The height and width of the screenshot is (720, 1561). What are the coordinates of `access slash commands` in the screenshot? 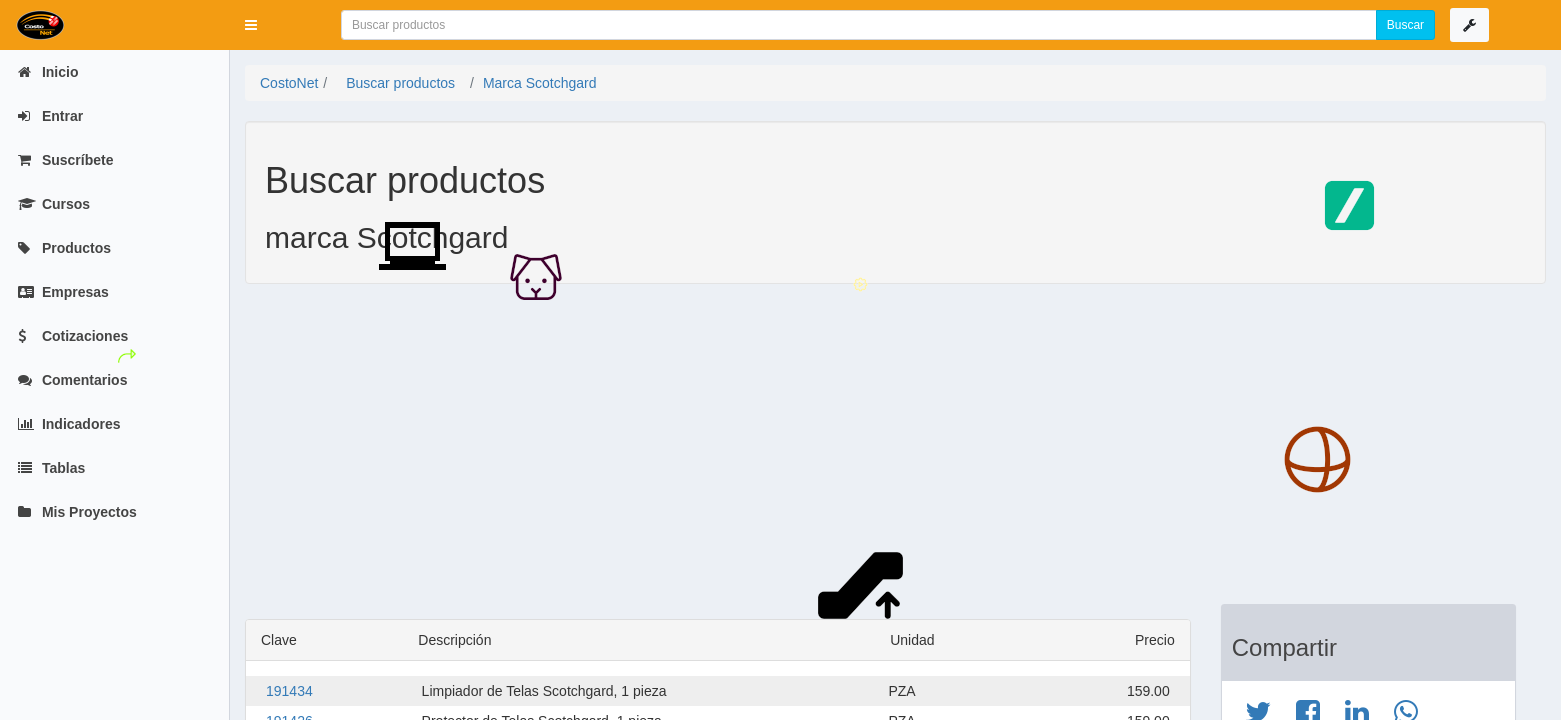 It's located at (1349, 205).